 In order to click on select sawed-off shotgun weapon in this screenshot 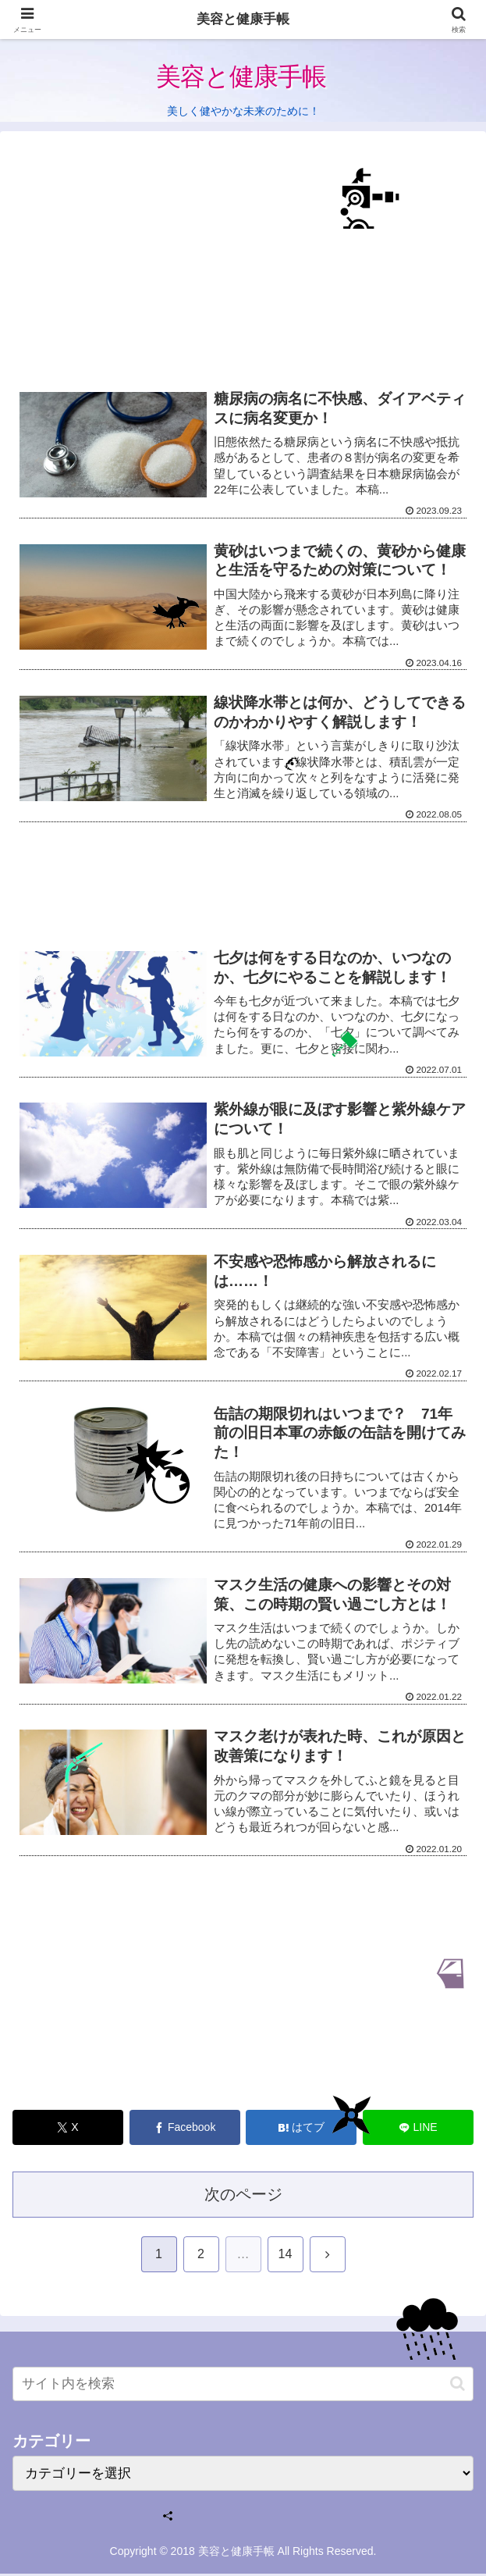, I will do `click(83, 1762)`.